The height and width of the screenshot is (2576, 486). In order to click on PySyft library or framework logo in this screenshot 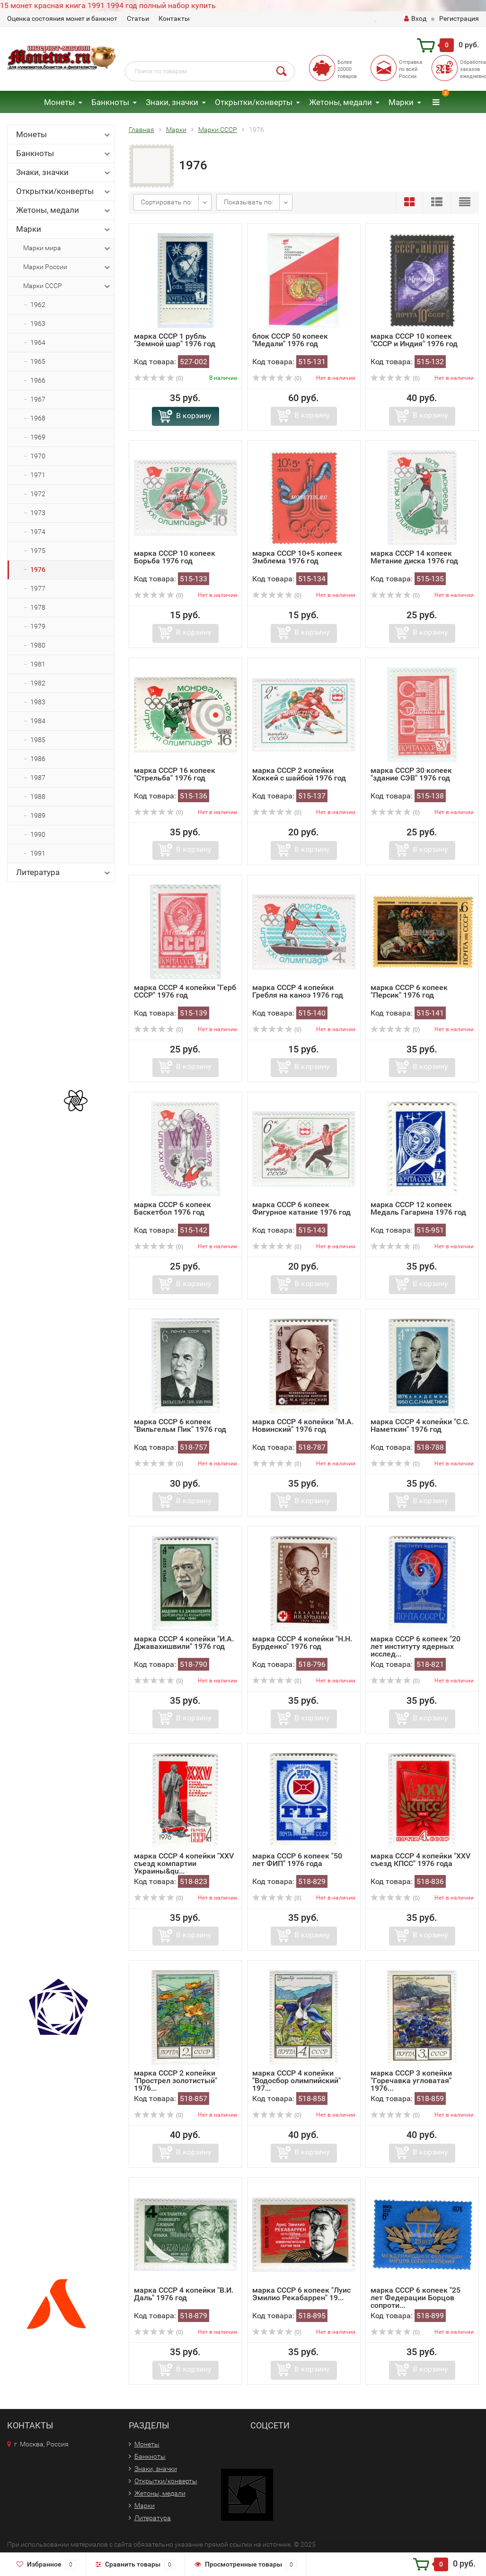, I will do `click(58, 2006)`.